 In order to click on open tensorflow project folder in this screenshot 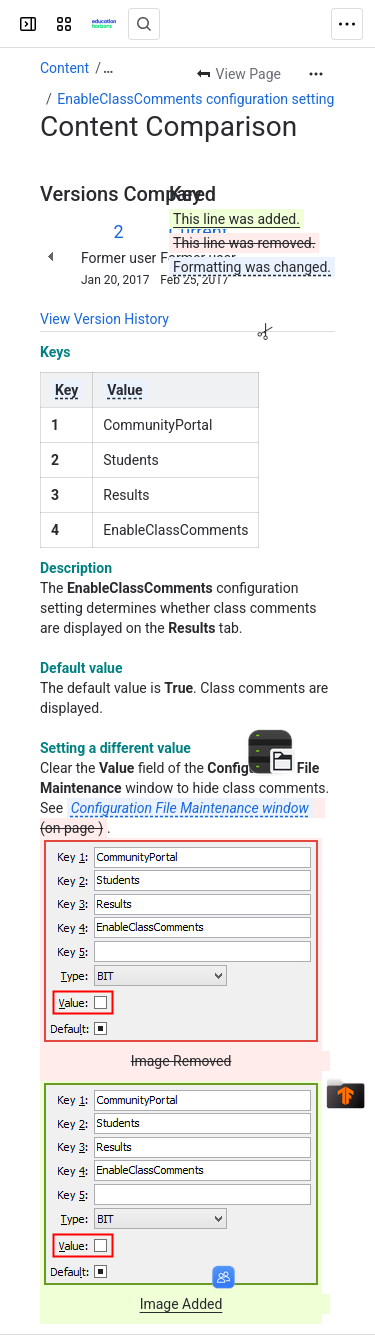, I will do `click(345, 1094)`.